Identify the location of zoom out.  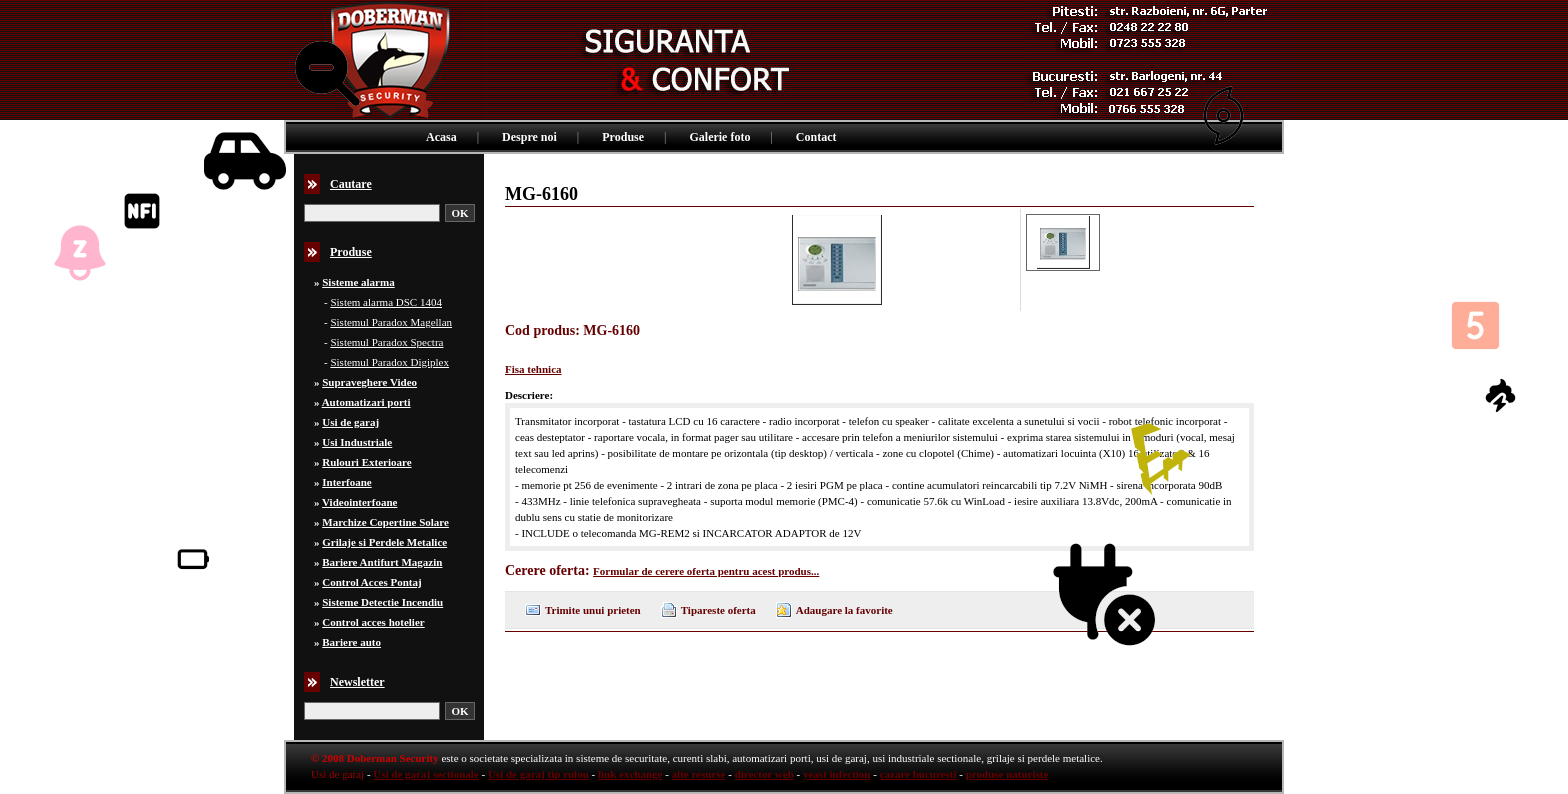
(327, 73).